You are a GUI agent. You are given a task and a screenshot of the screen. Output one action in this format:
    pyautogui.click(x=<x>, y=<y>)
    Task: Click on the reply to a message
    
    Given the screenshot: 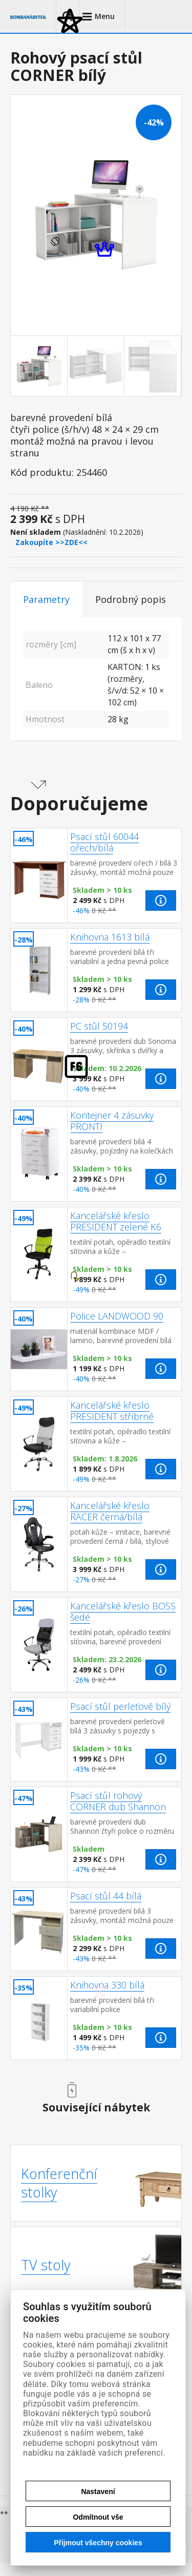 What is the action you would take?
    pyautogui.click(x=38, y=784)
    